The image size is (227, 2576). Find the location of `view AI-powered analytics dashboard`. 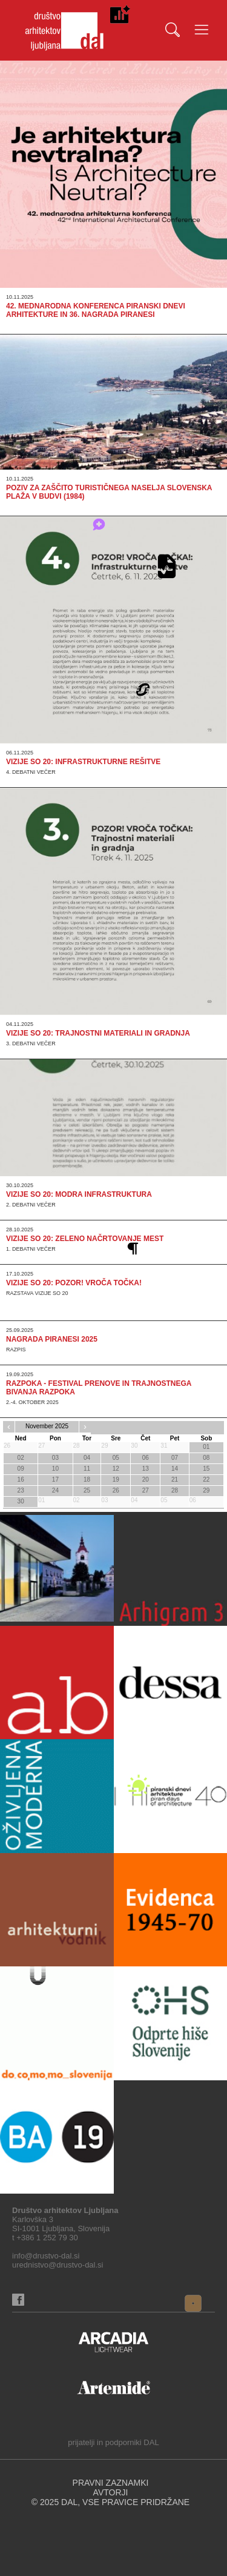

view AI-powered analytics dashboard is located at coordinates (119, 15).